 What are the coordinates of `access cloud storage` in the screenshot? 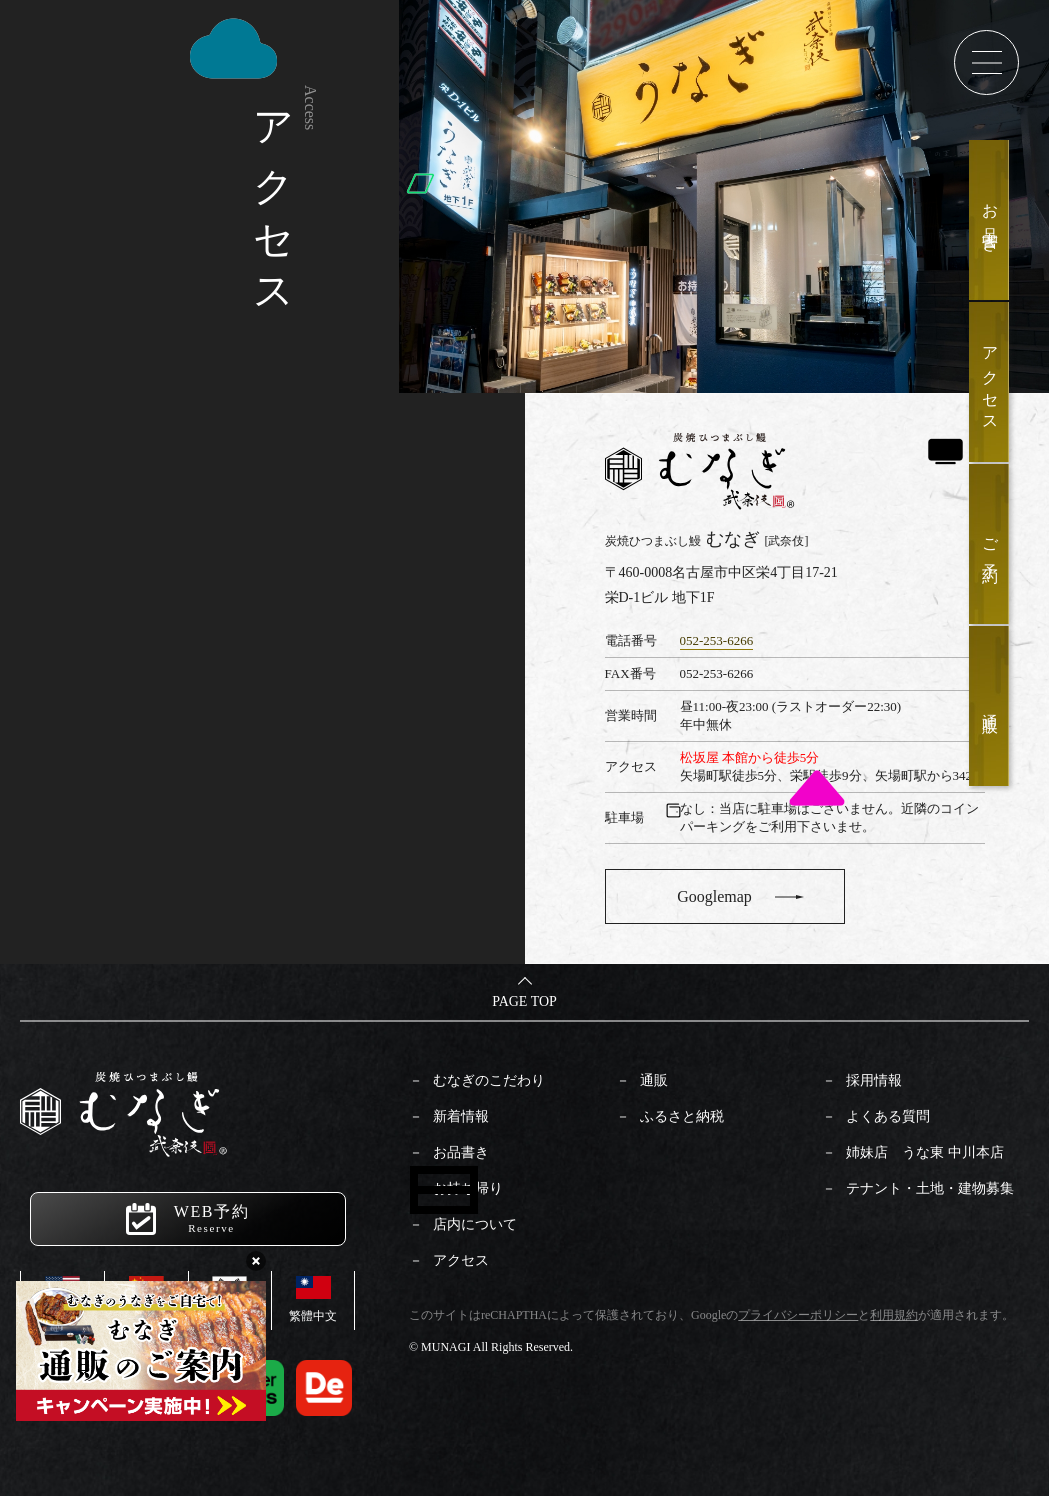 It's located at (233, 48).